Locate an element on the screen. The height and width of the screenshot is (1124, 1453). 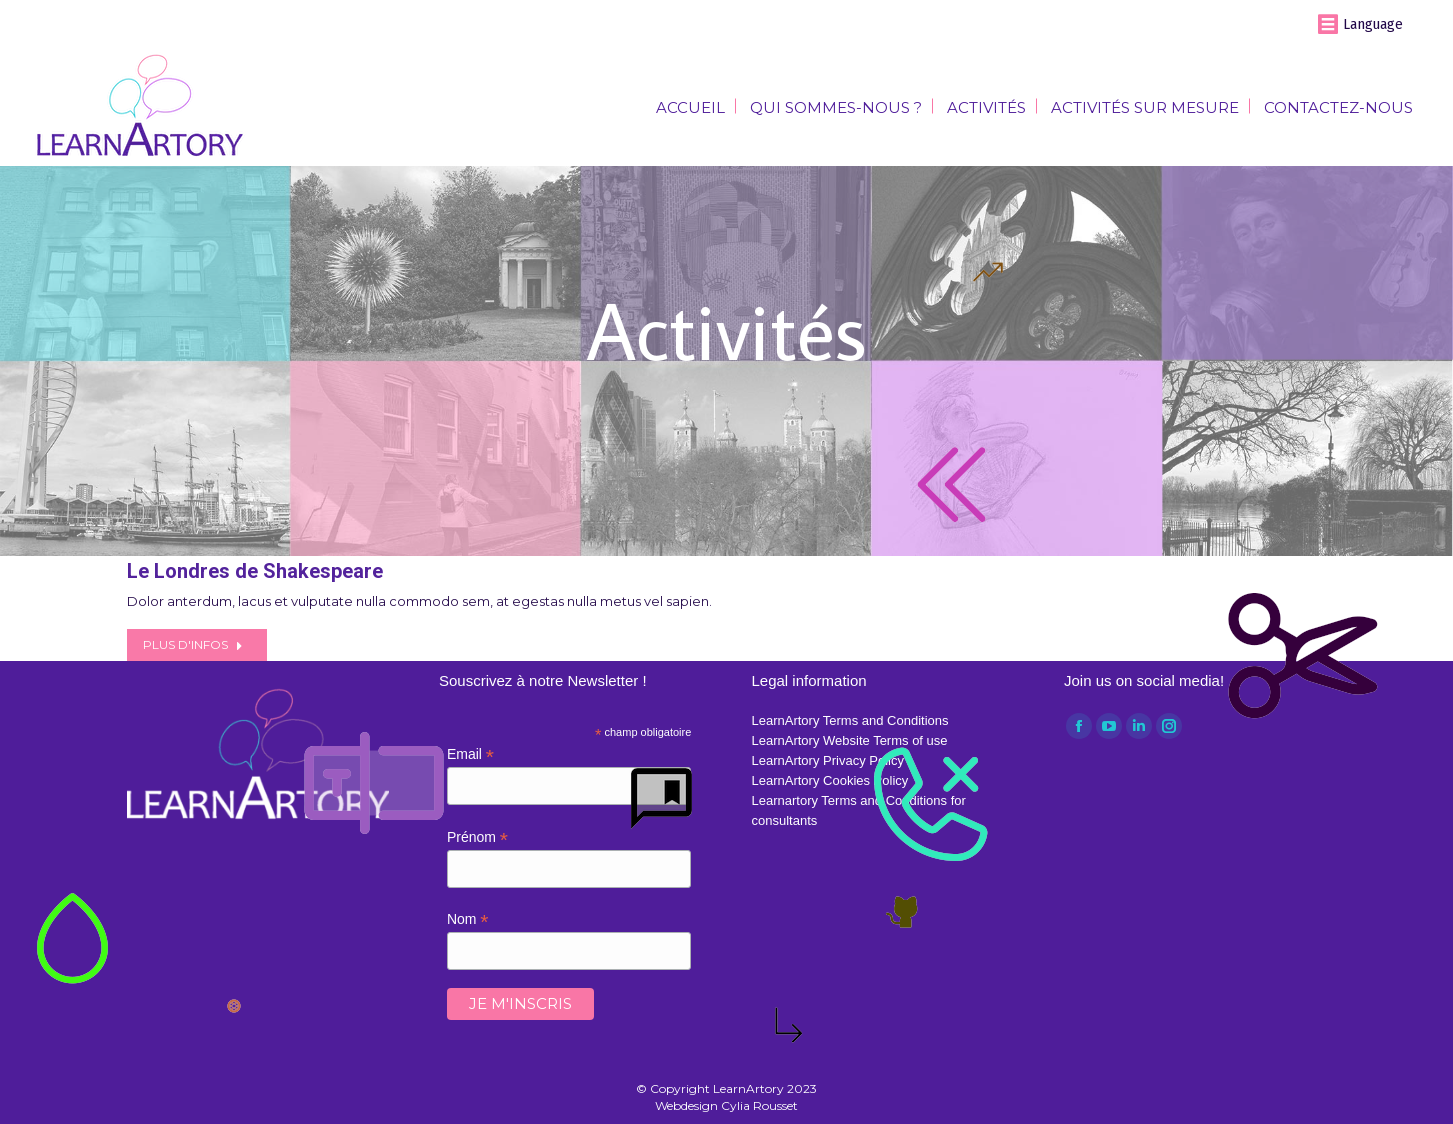
reply to a message or comment is located at coordinates (786, 1025).